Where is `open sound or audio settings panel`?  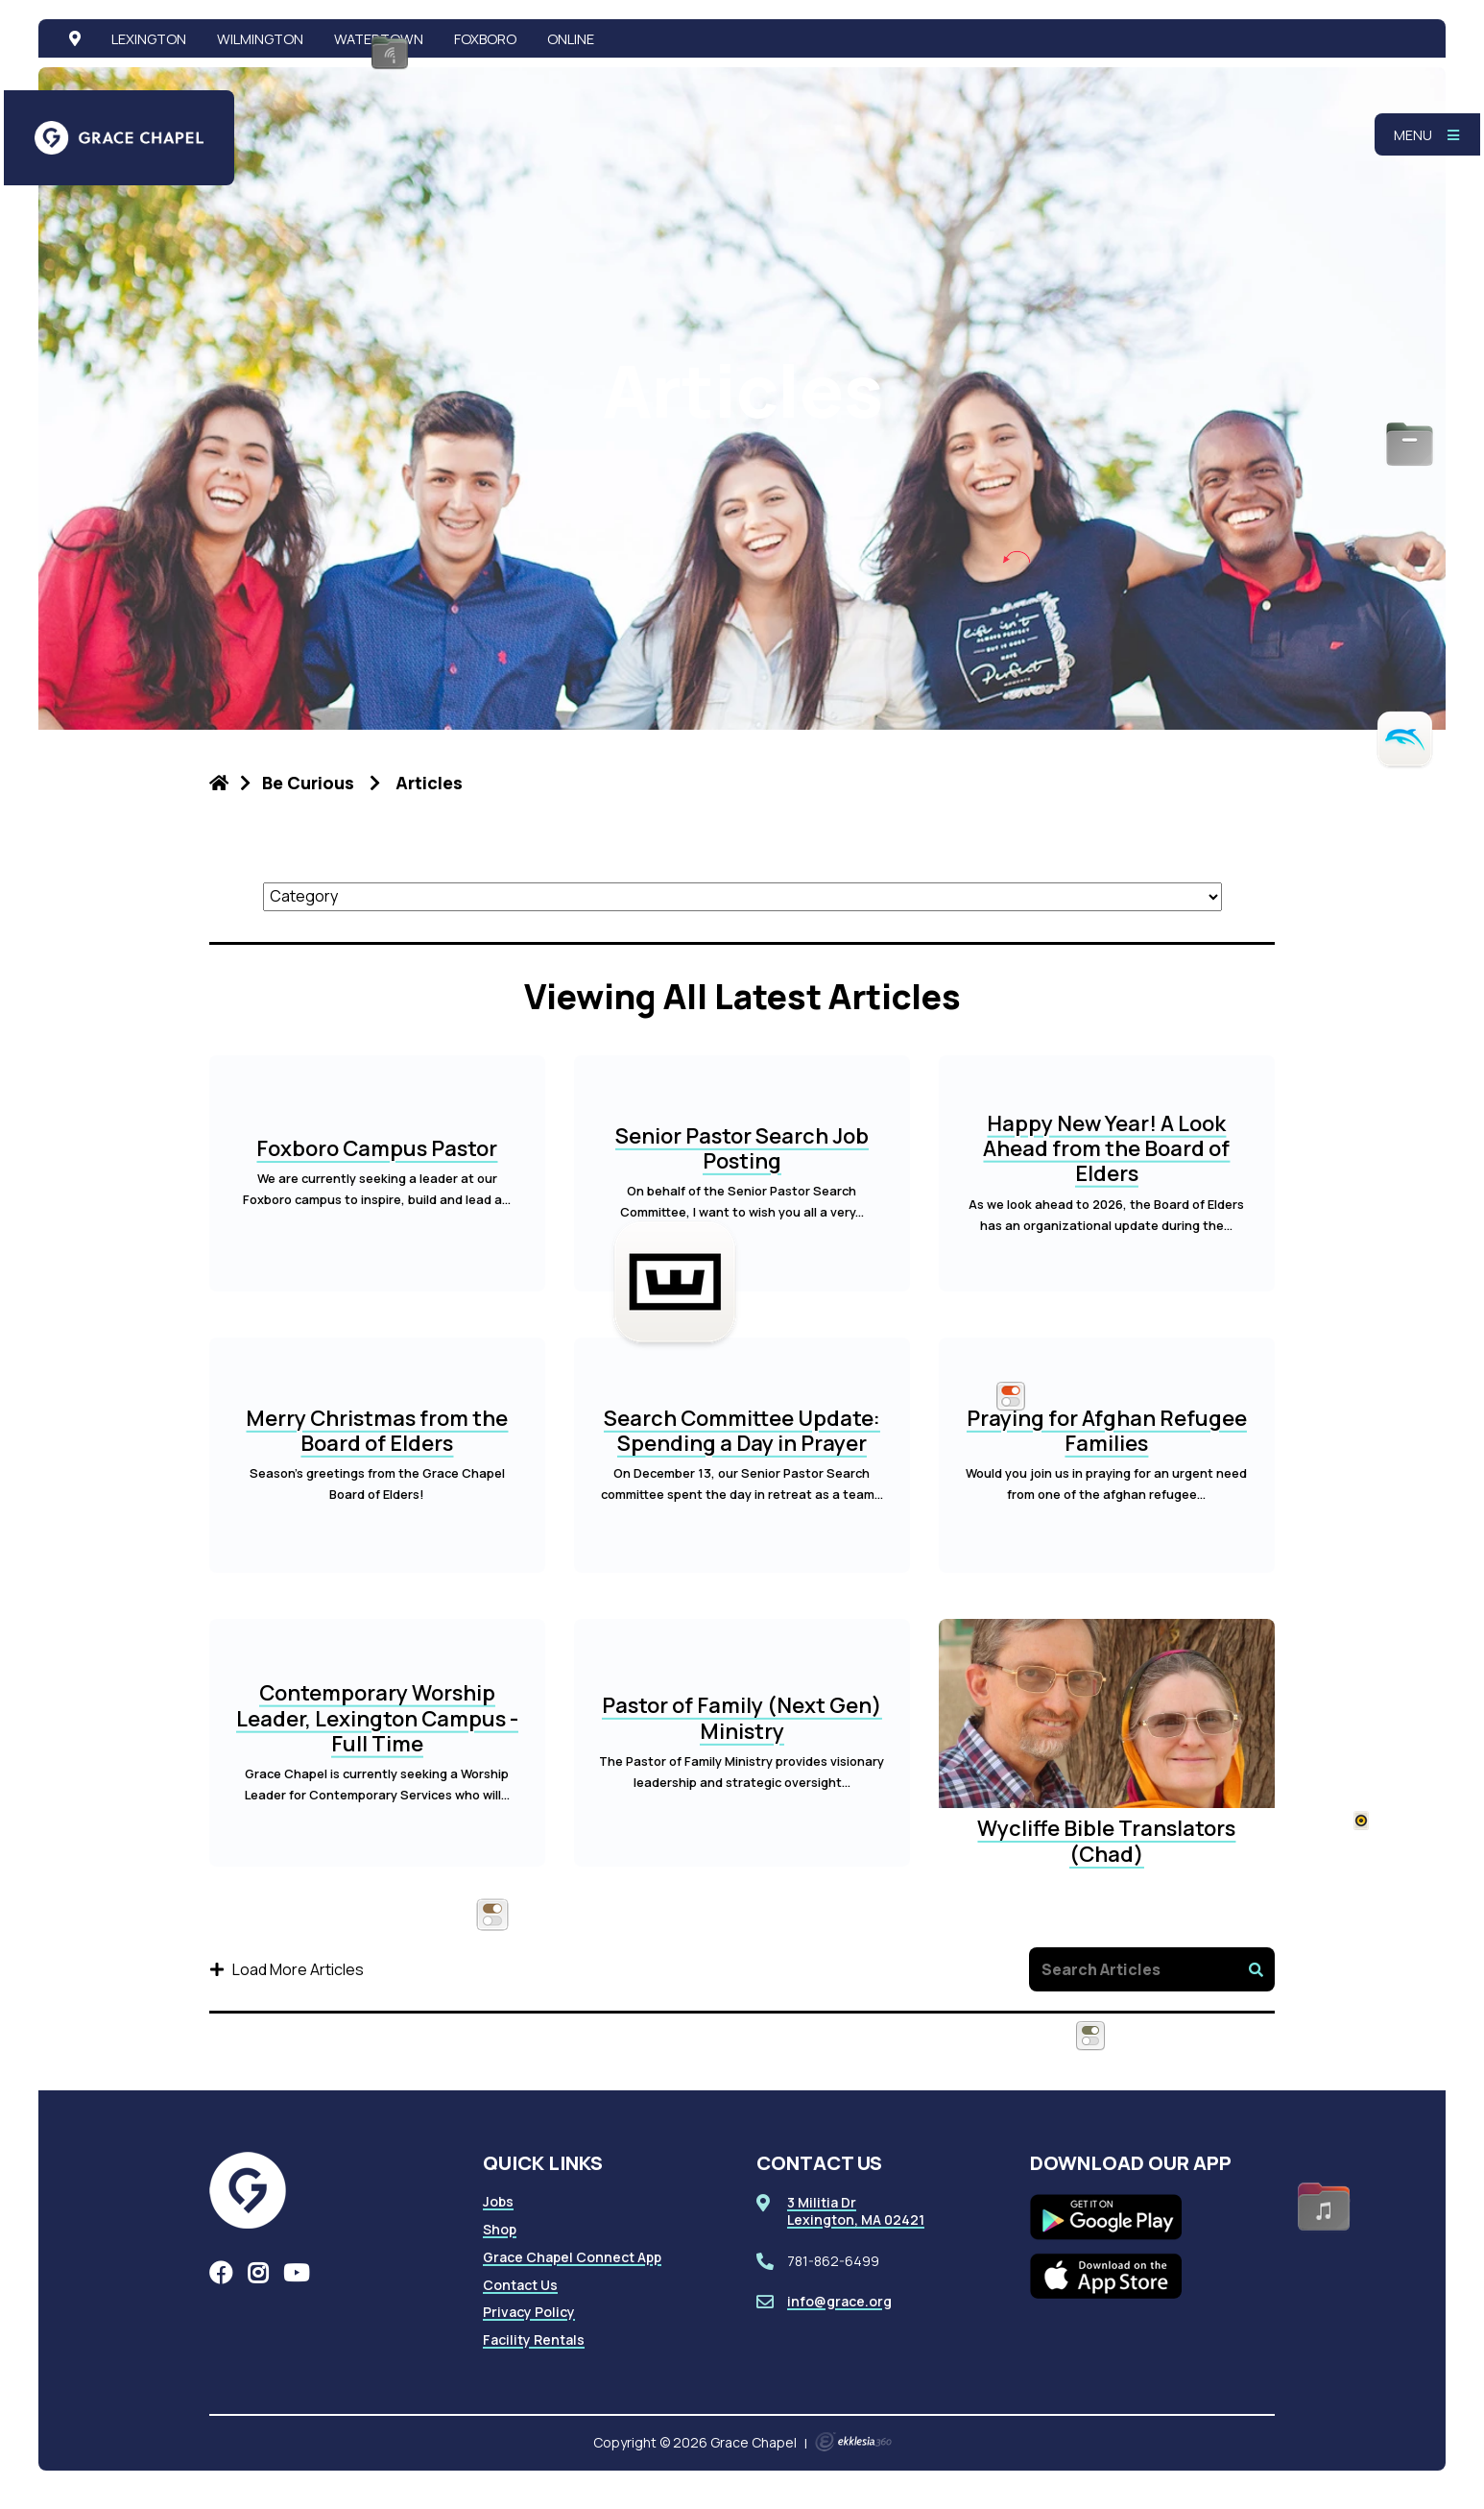 open sound or audio settings panel is located at coordinates (1361, 1821).